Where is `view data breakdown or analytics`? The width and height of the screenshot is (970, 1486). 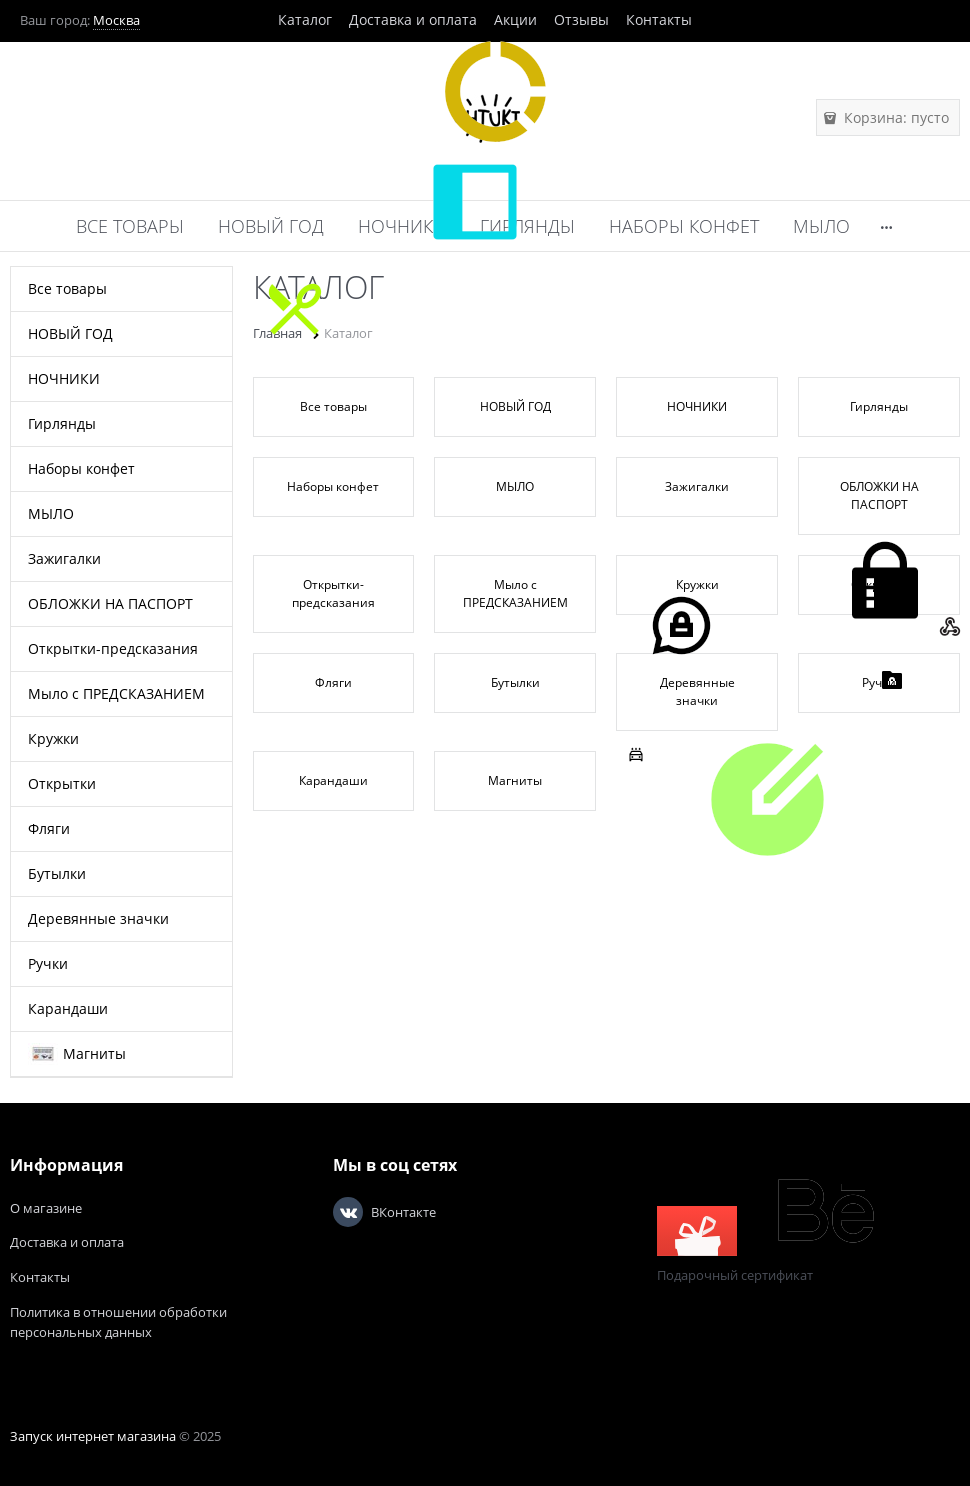 view data breakdown or analytics is located at coordinates (495, 91).